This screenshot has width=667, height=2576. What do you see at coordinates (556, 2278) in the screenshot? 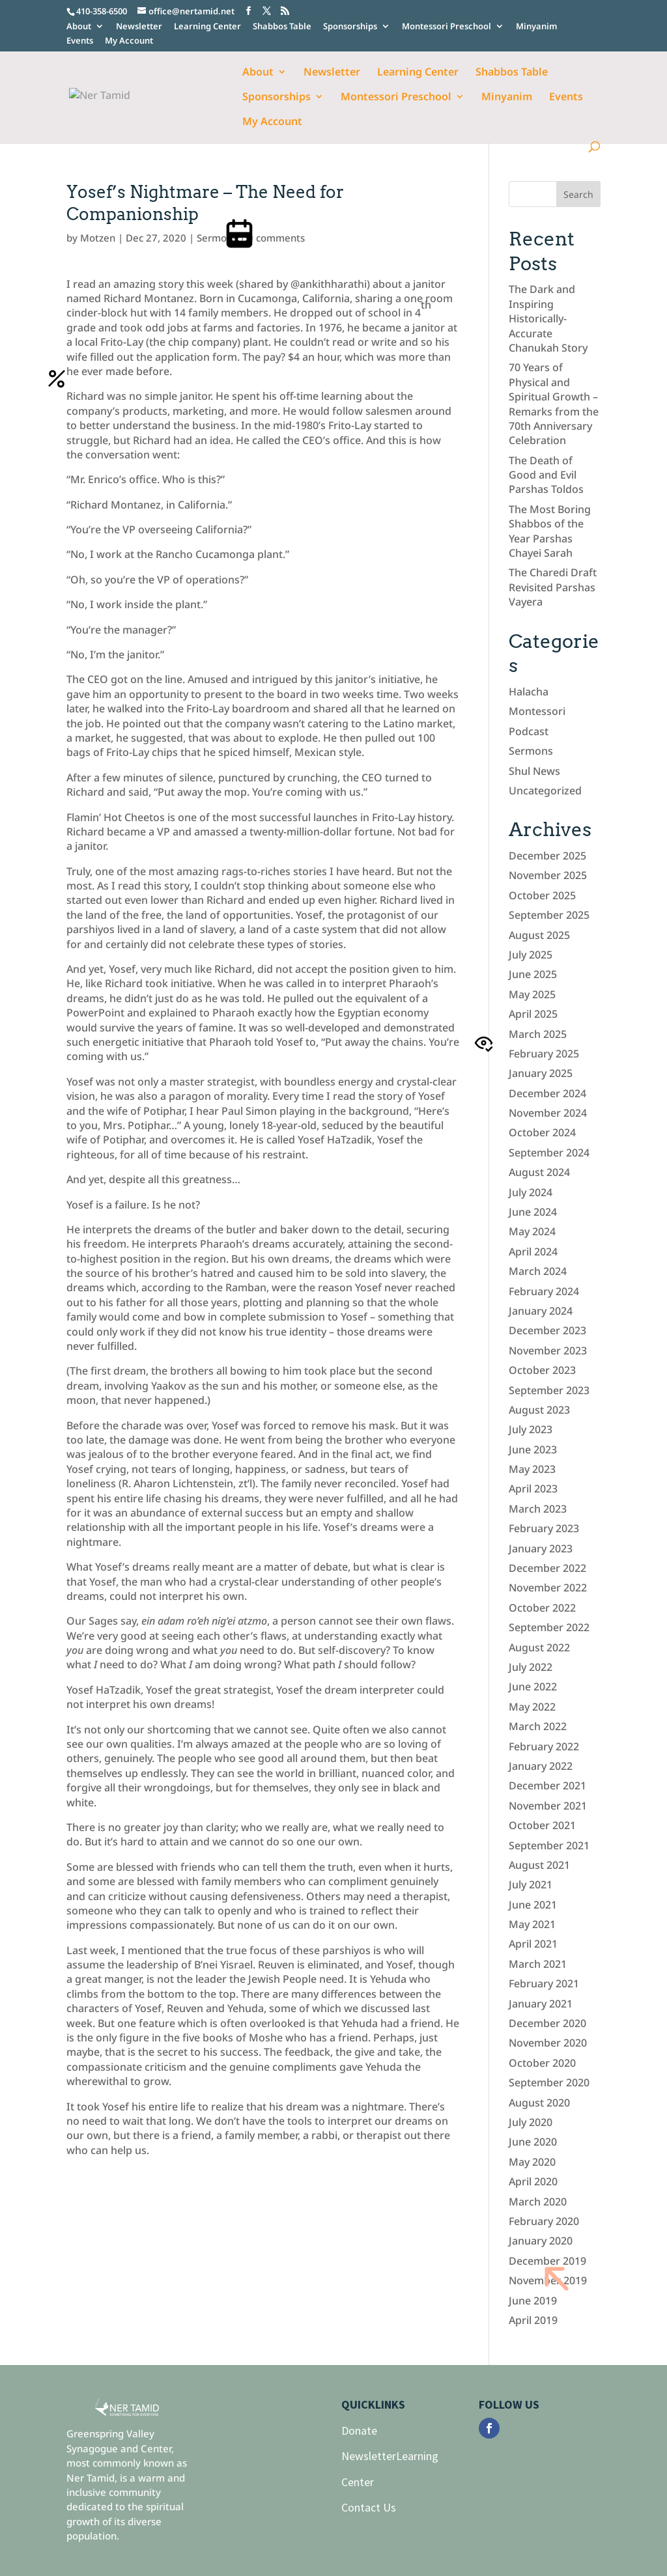
I see `navigate to parent folder or previous level` at bounding box center [556, 2278].